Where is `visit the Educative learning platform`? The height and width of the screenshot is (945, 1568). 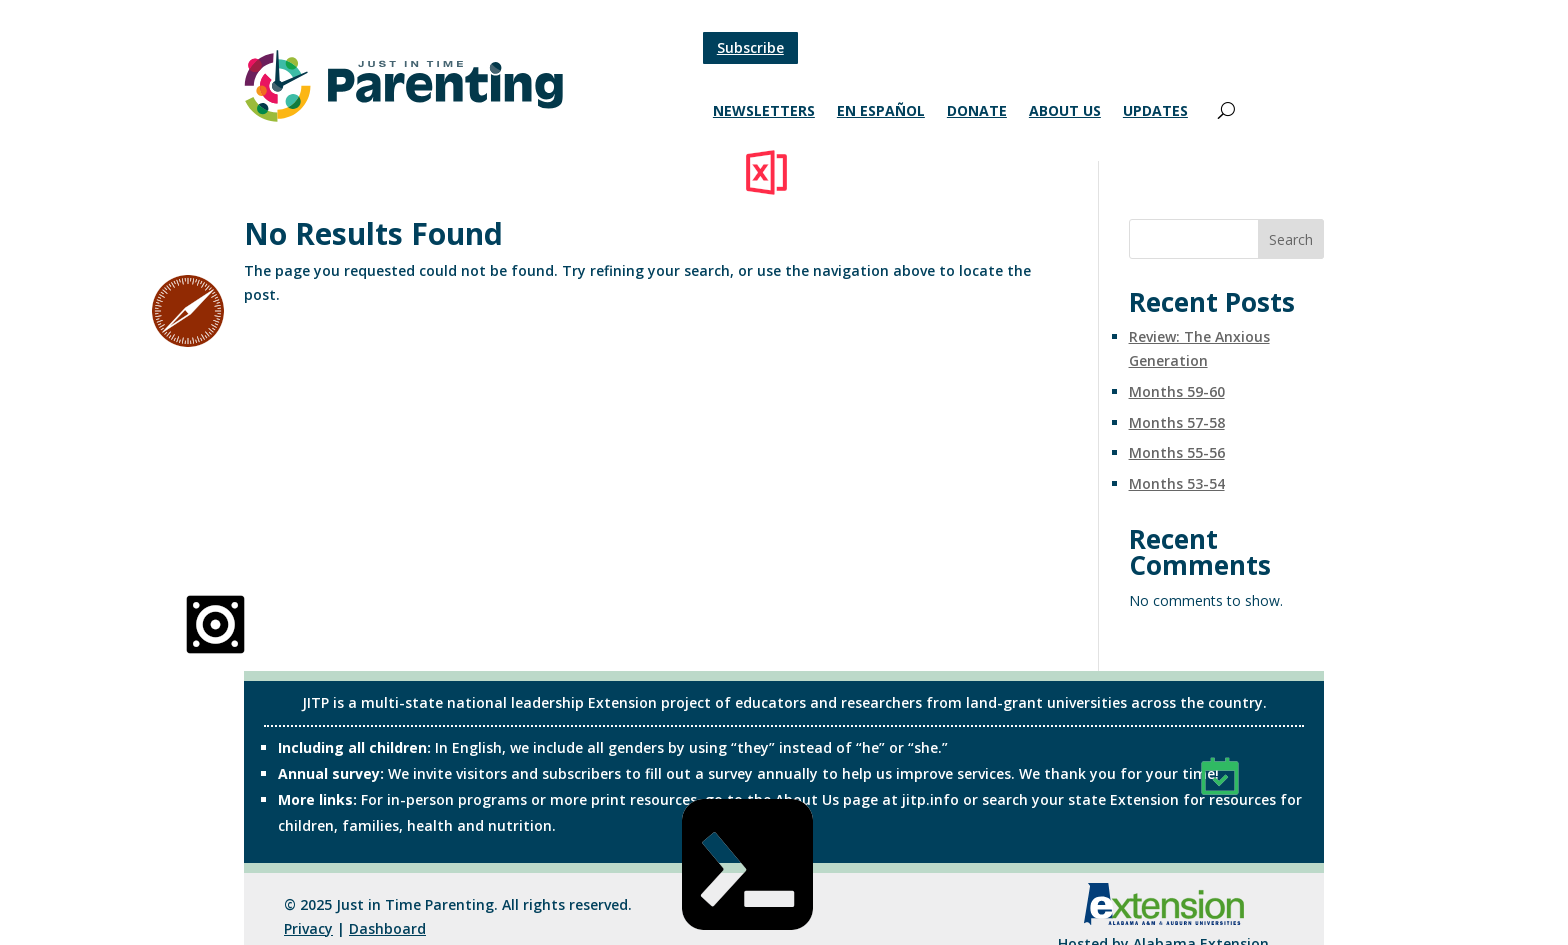 visit the Educative learning platform is located at coordinates (747, 864).